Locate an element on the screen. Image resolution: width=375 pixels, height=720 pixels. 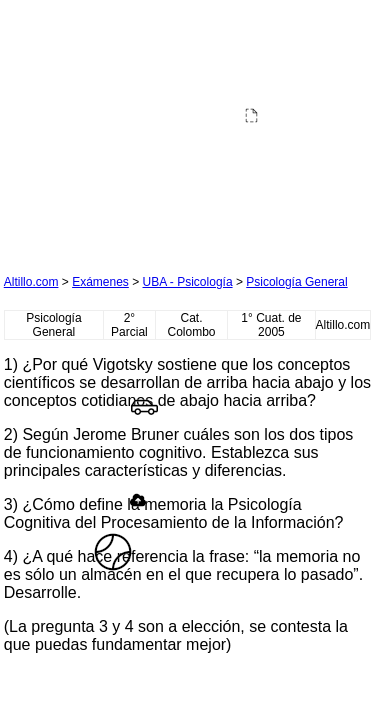
access tennis or sports-related content is located at coordinates (113, 552).